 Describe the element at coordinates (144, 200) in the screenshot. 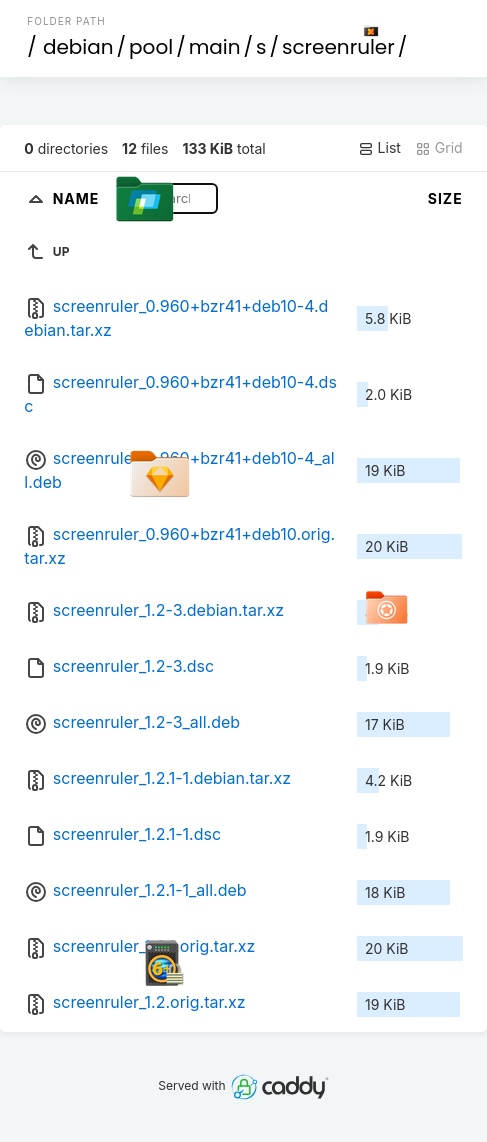

I see `open jquery mobile project folder` at that location.